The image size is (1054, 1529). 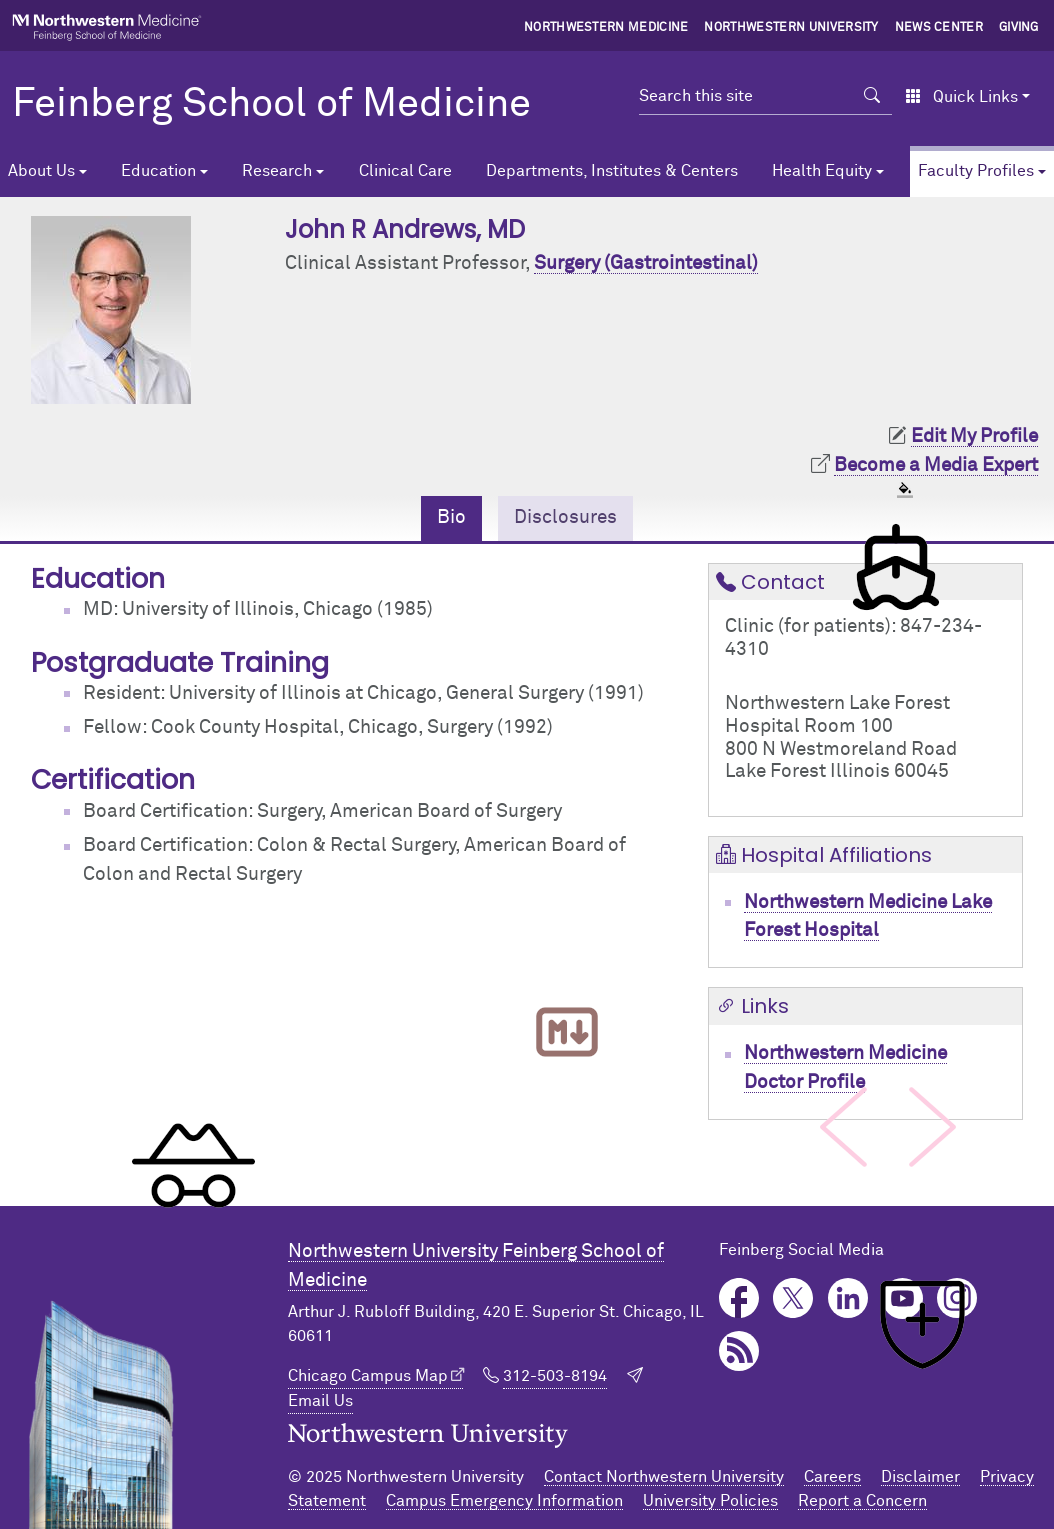 I want to click on fill selected area with color, so click(x=905, y=490).